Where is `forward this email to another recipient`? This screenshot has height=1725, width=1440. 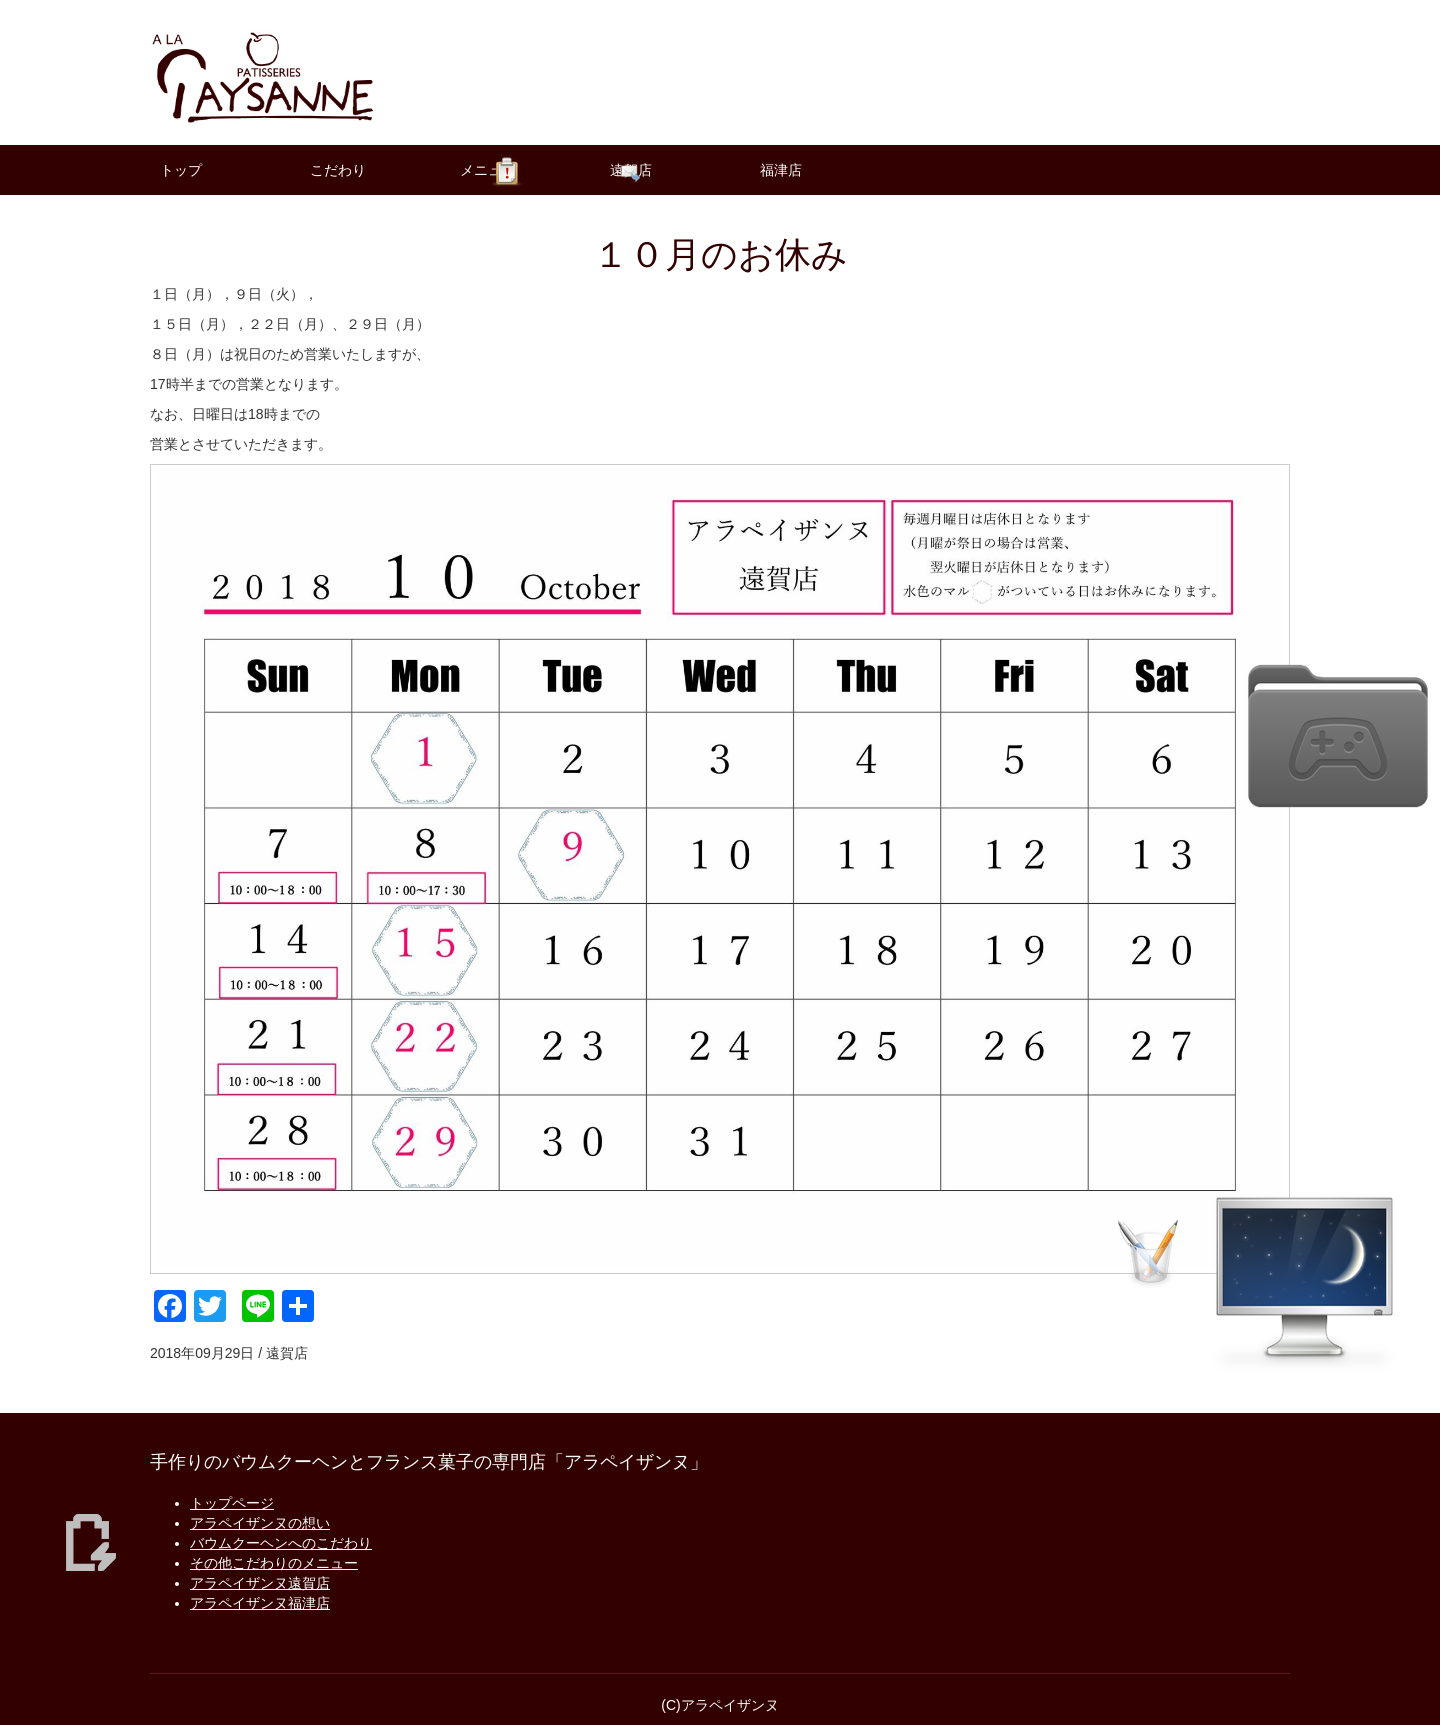
forward this email to another recipient is located at coordinates (630, 172).